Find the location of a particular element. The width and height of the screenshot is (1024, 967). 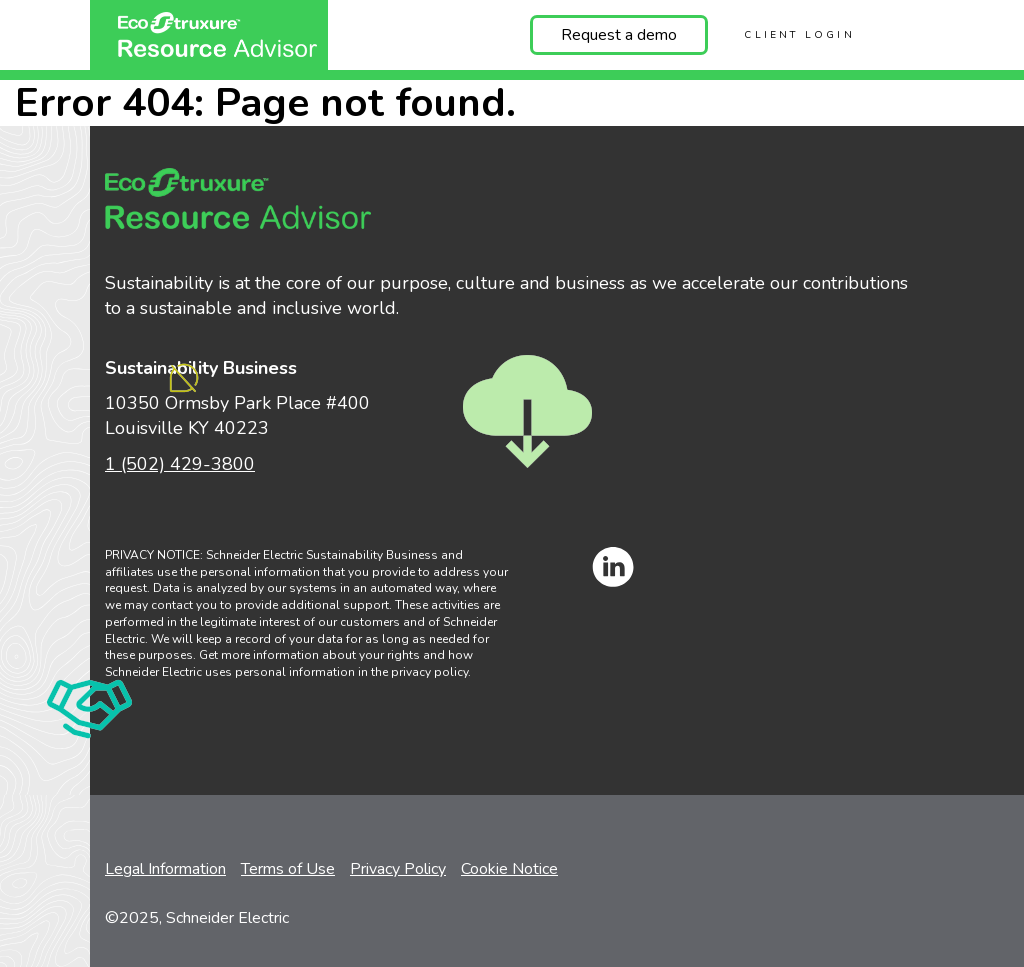

download file from cloud storage is located at coordinates (527, 411).